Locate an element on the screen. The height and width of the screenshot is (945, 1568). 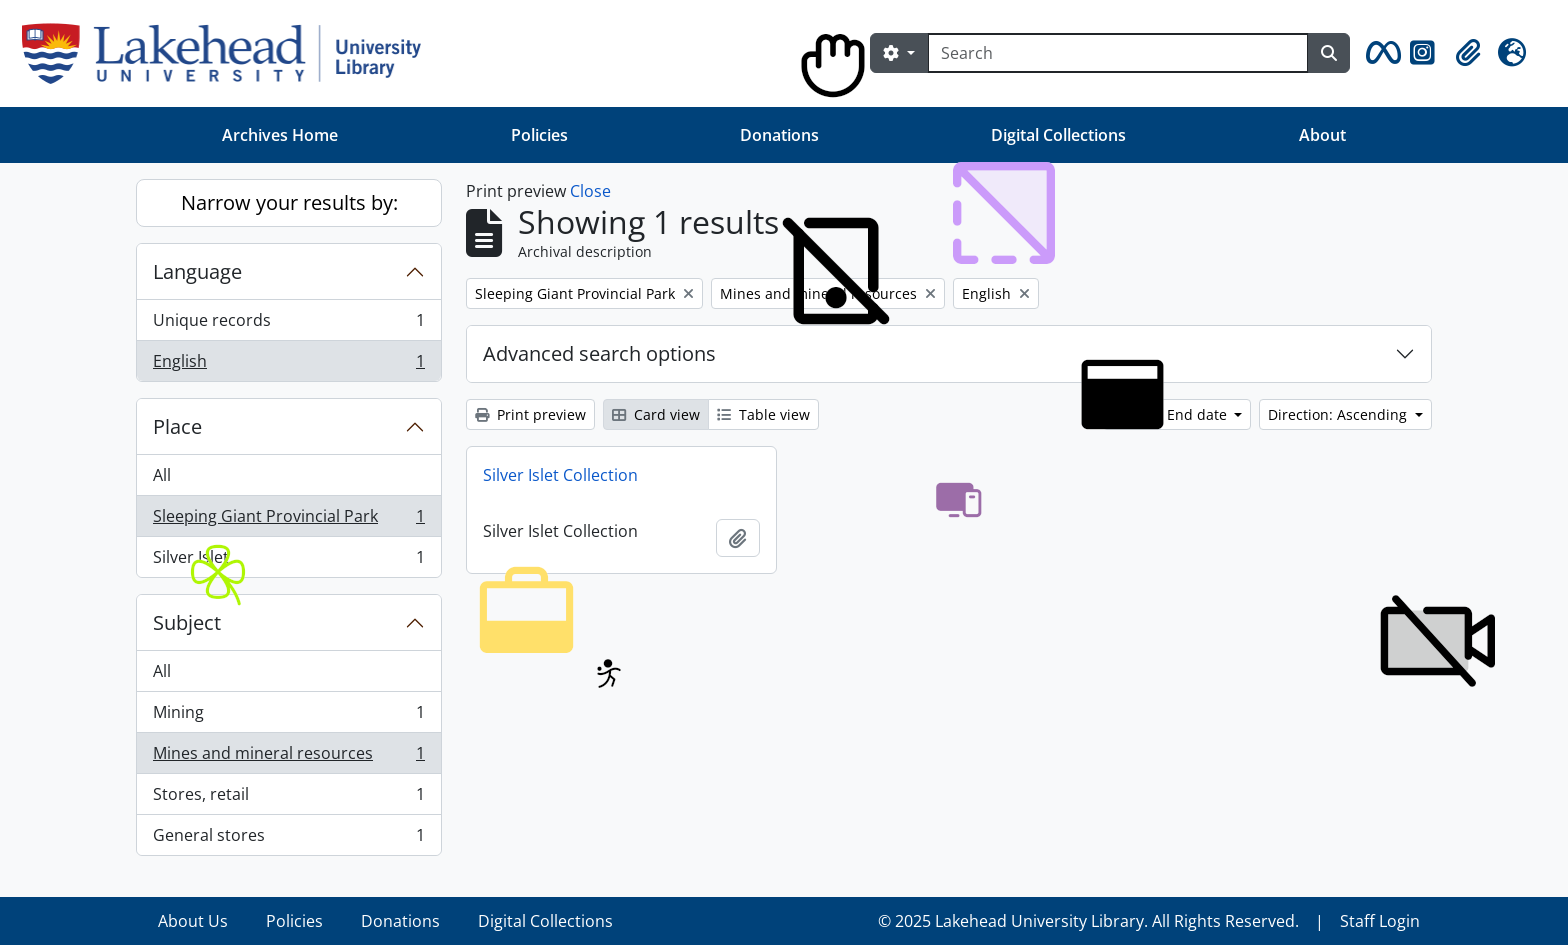
access sports or athletic activities is located at coordinates (608, 673).